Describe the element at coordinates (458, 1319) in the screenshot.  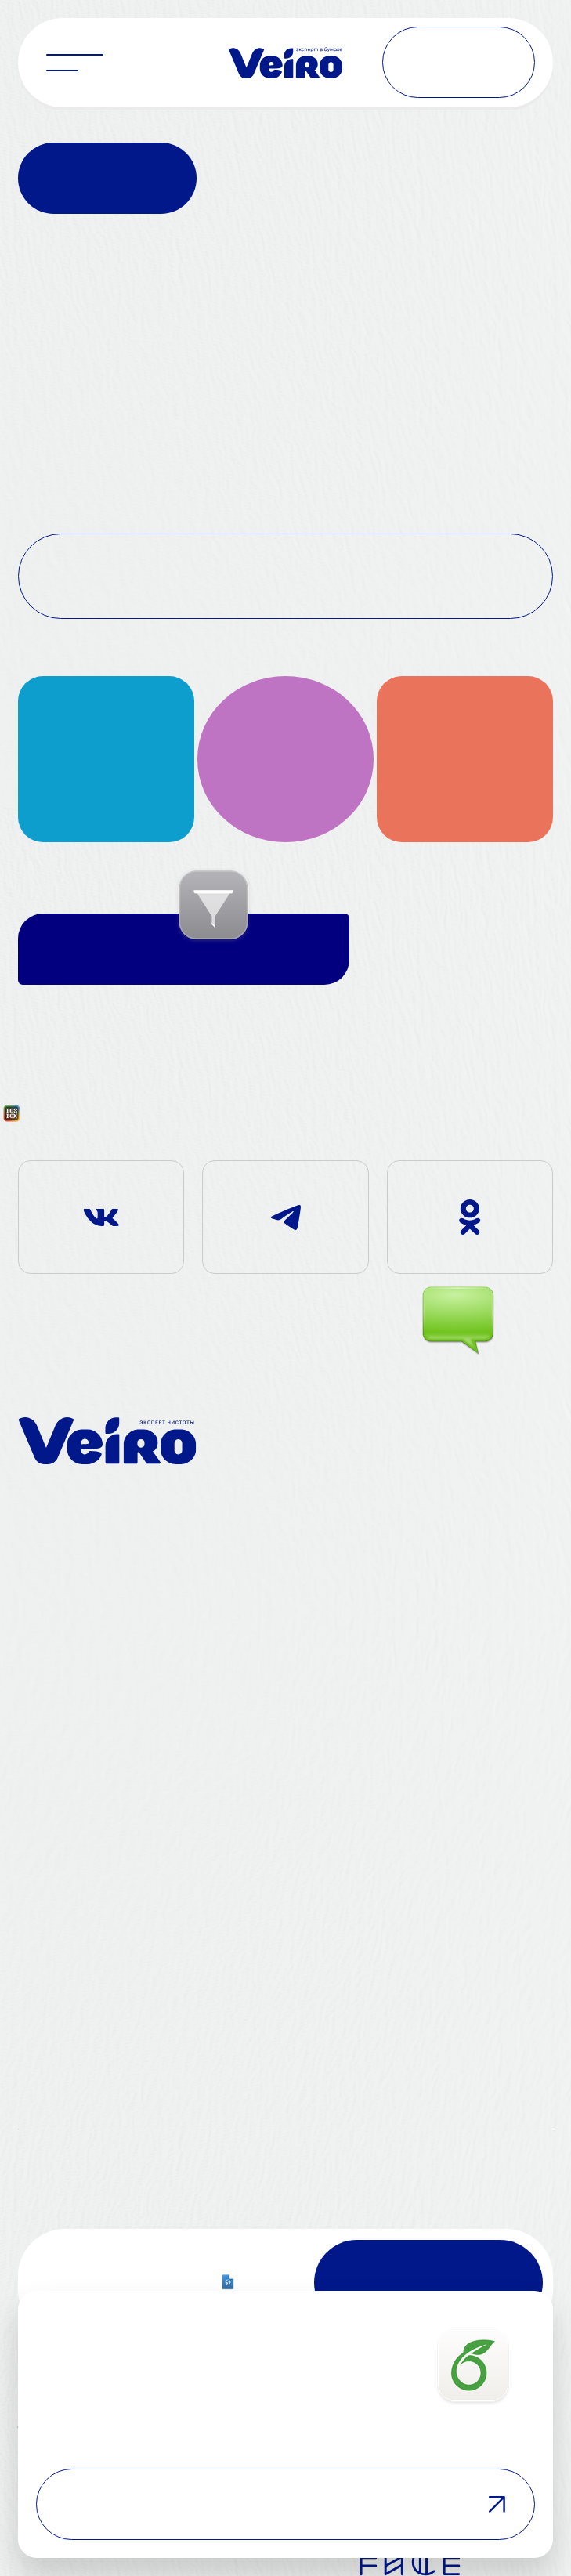
I see `indicates user is online and available` at that location.